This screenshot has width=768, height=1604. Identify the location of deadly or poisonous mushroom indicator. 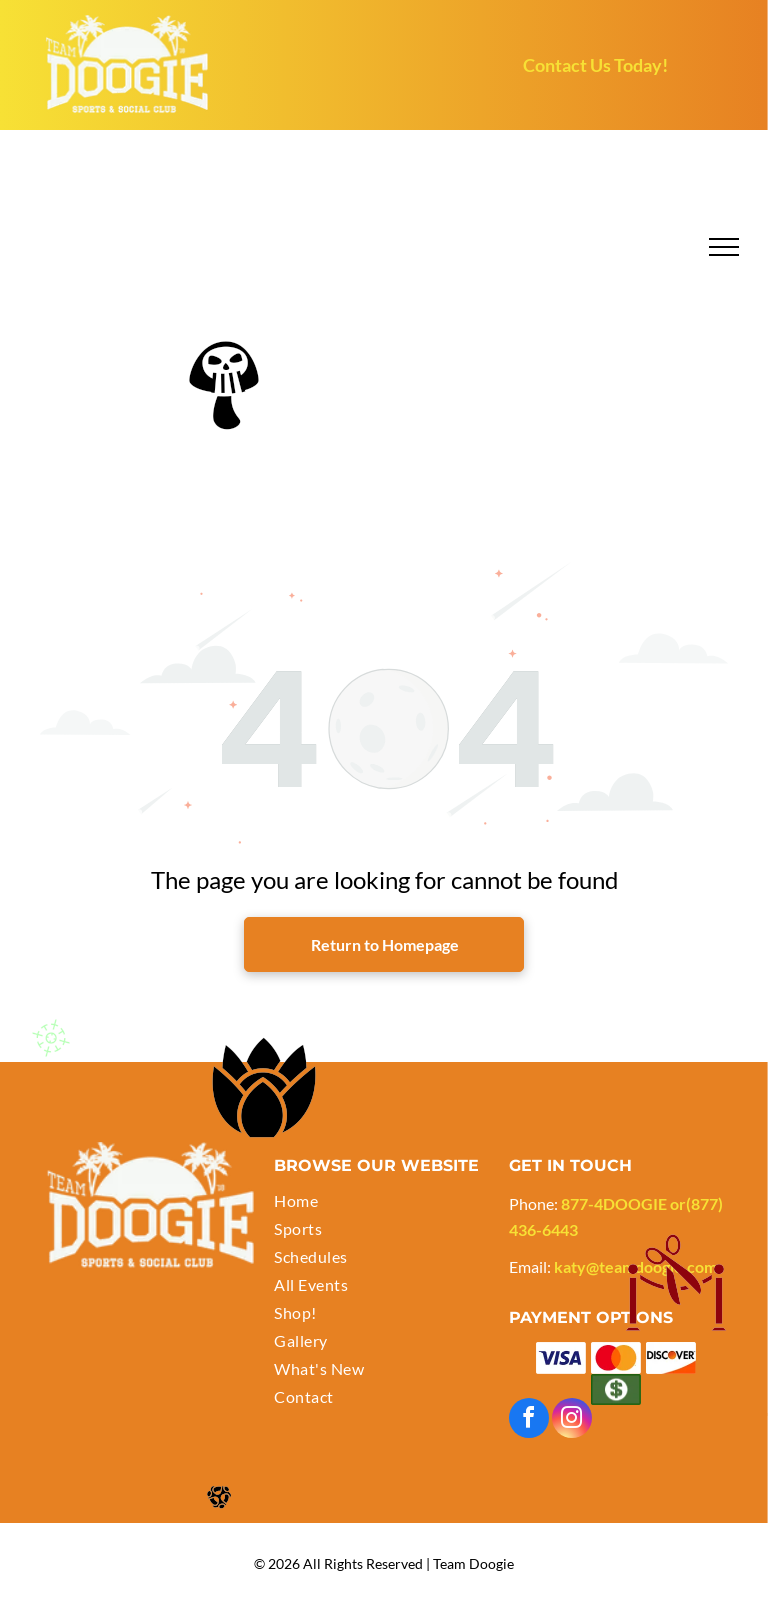
(223, 385).